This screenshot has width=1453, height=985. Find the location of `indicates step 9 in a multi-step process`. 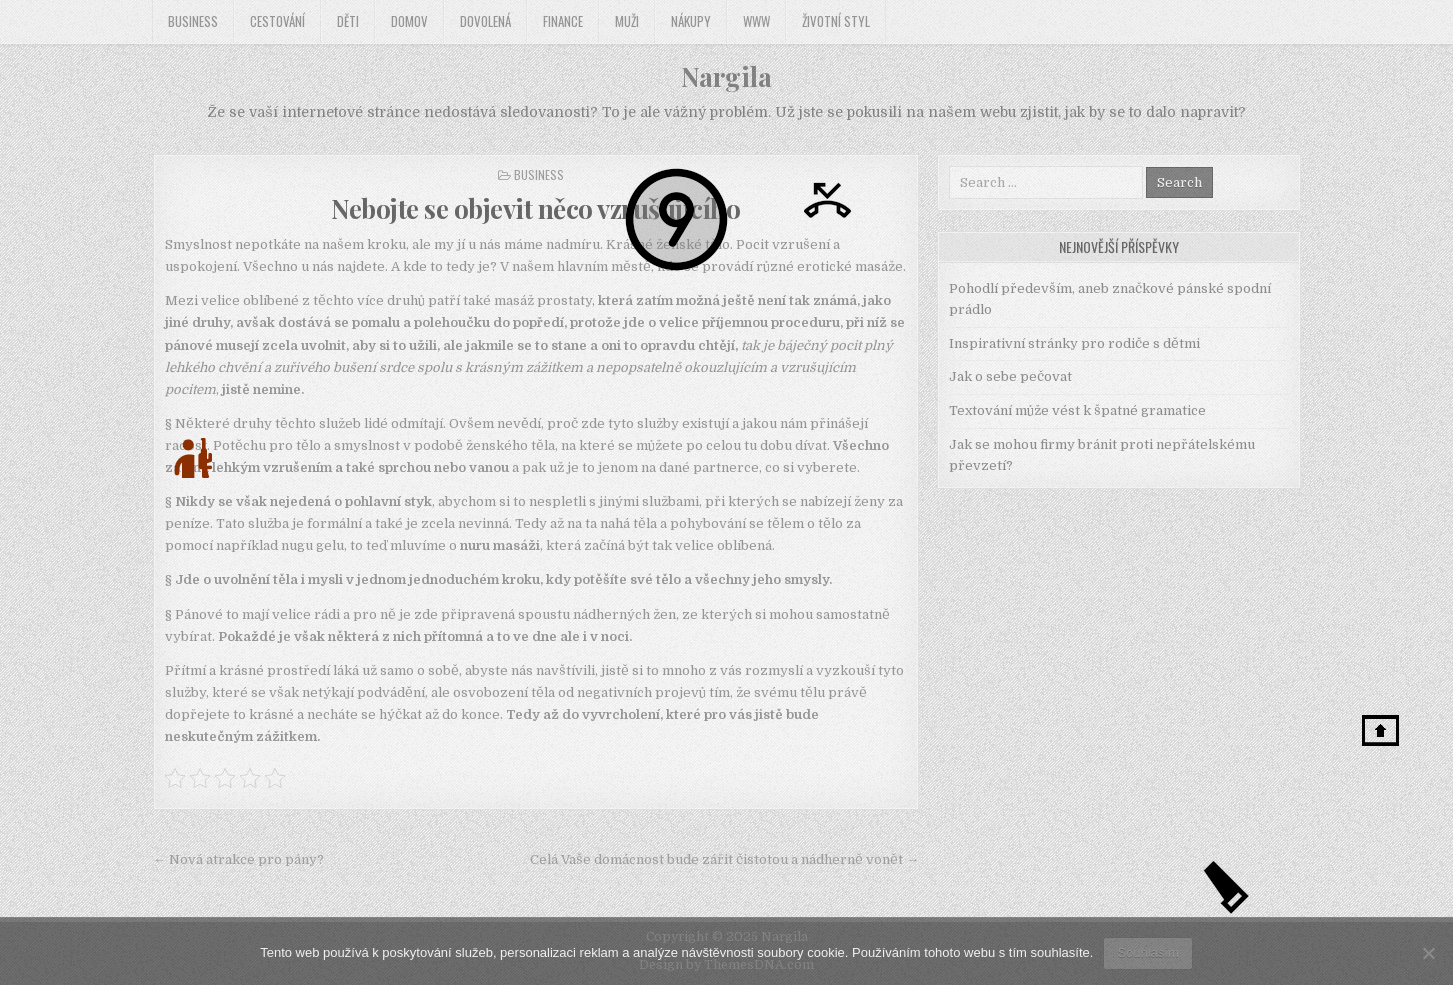

indicates step 9 in a multi-step process is located at coordinates (676, 219).